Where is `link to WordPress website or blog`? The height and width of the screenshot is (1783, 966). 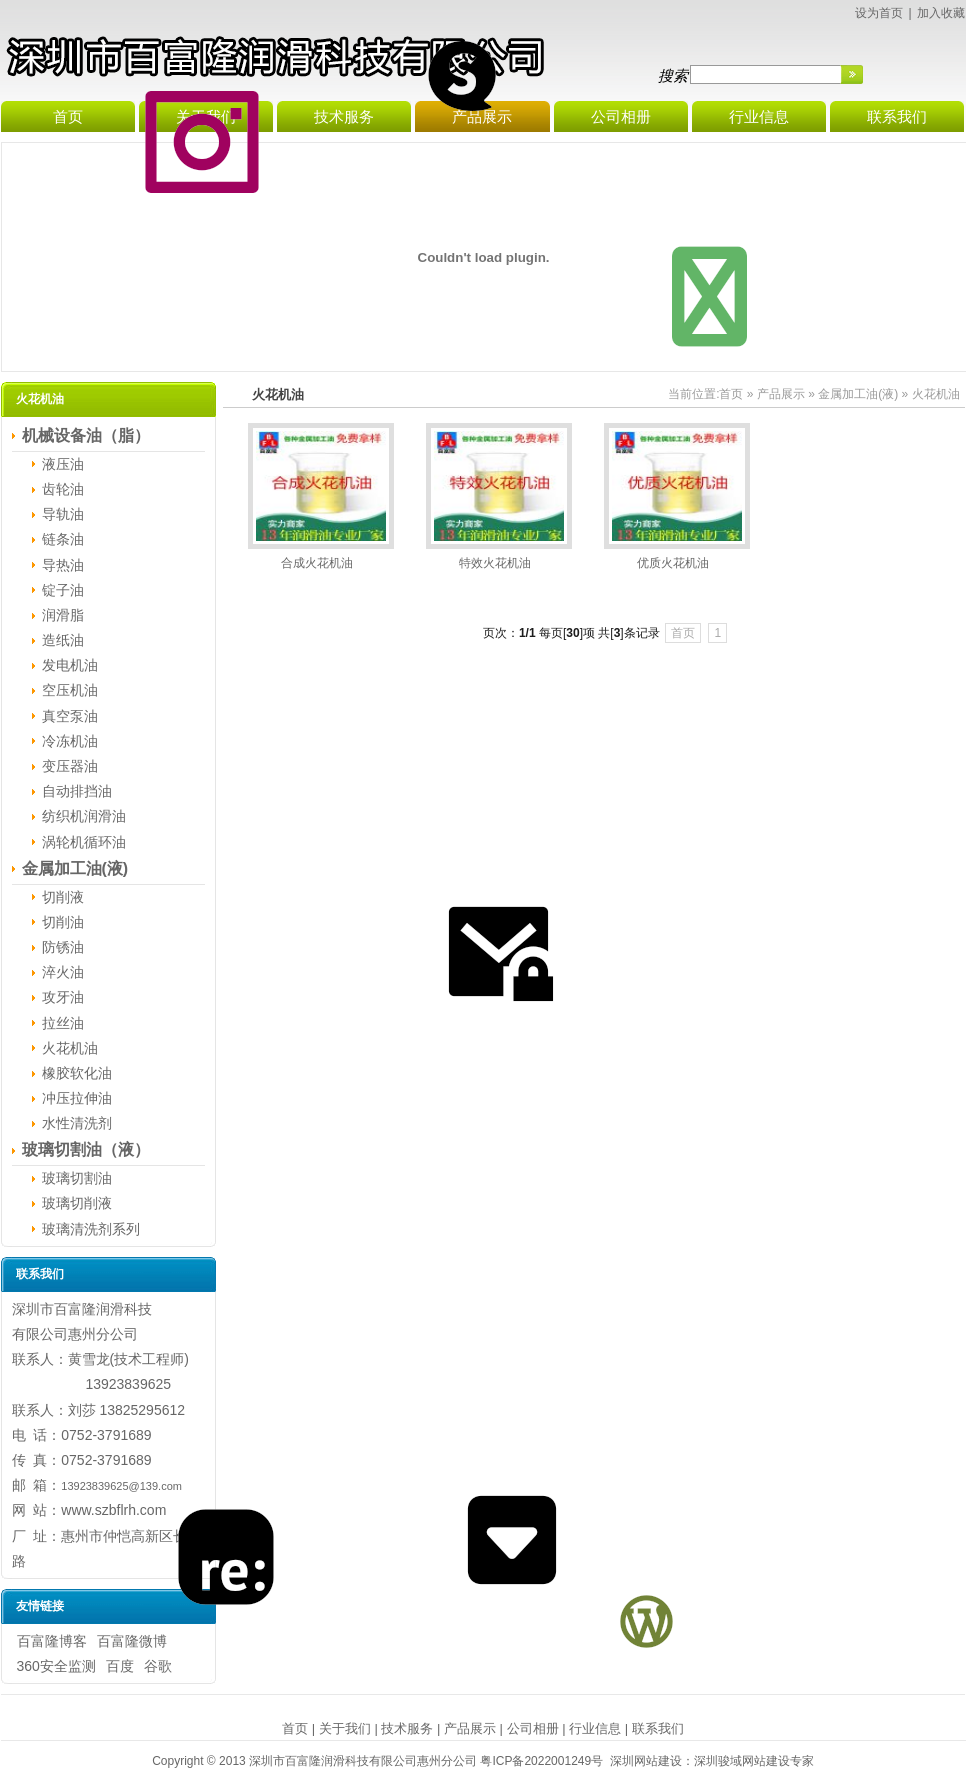
link to WordPress website or blog is located at coordinates (646, 1621).